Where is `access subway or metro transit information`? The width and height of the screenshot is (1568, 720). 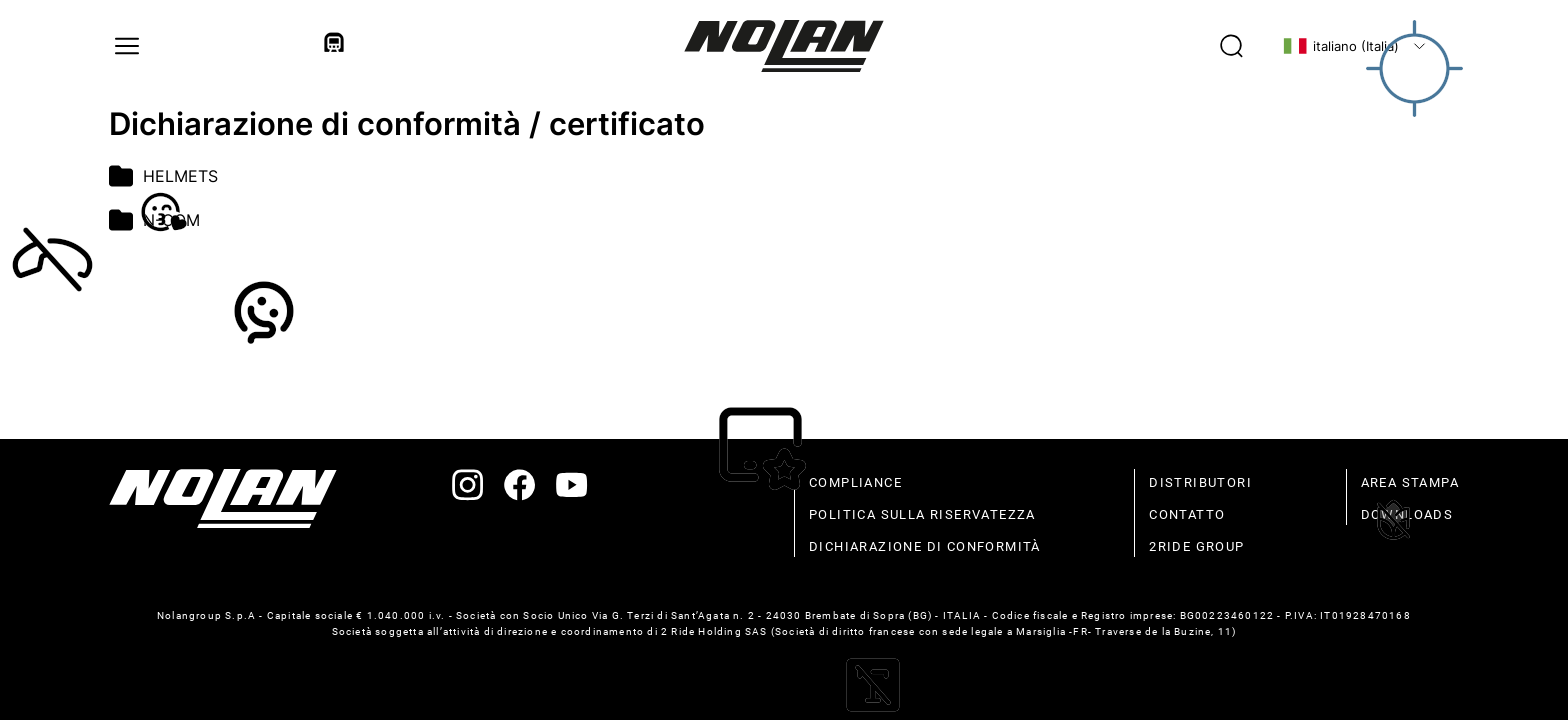
access subway or metro transit information is located at coordinates (334, 43).